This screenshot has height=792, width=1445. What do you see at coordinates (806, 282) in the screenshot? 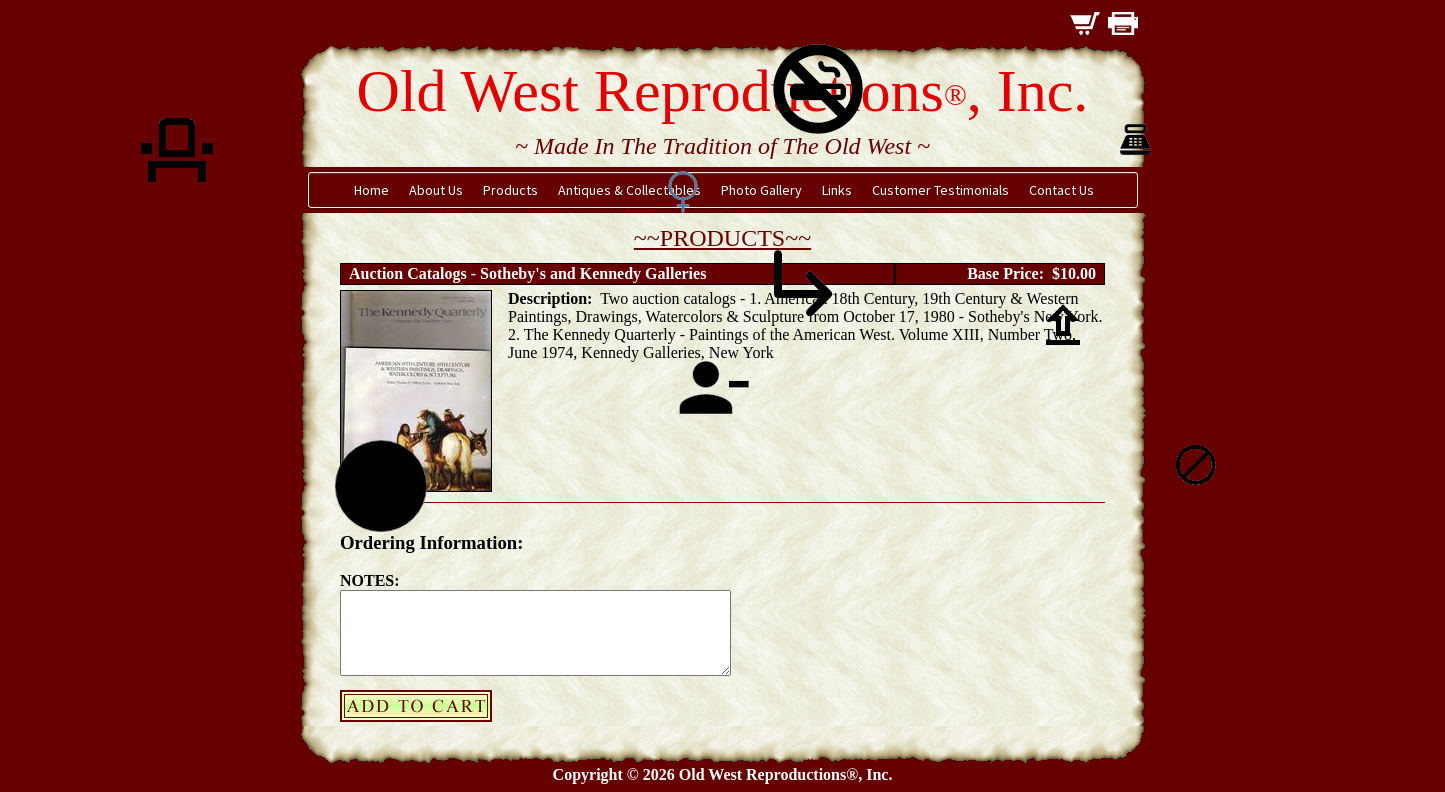
I see `navigate to a subdirectory or nested folder` at bounding box center [806, 282].